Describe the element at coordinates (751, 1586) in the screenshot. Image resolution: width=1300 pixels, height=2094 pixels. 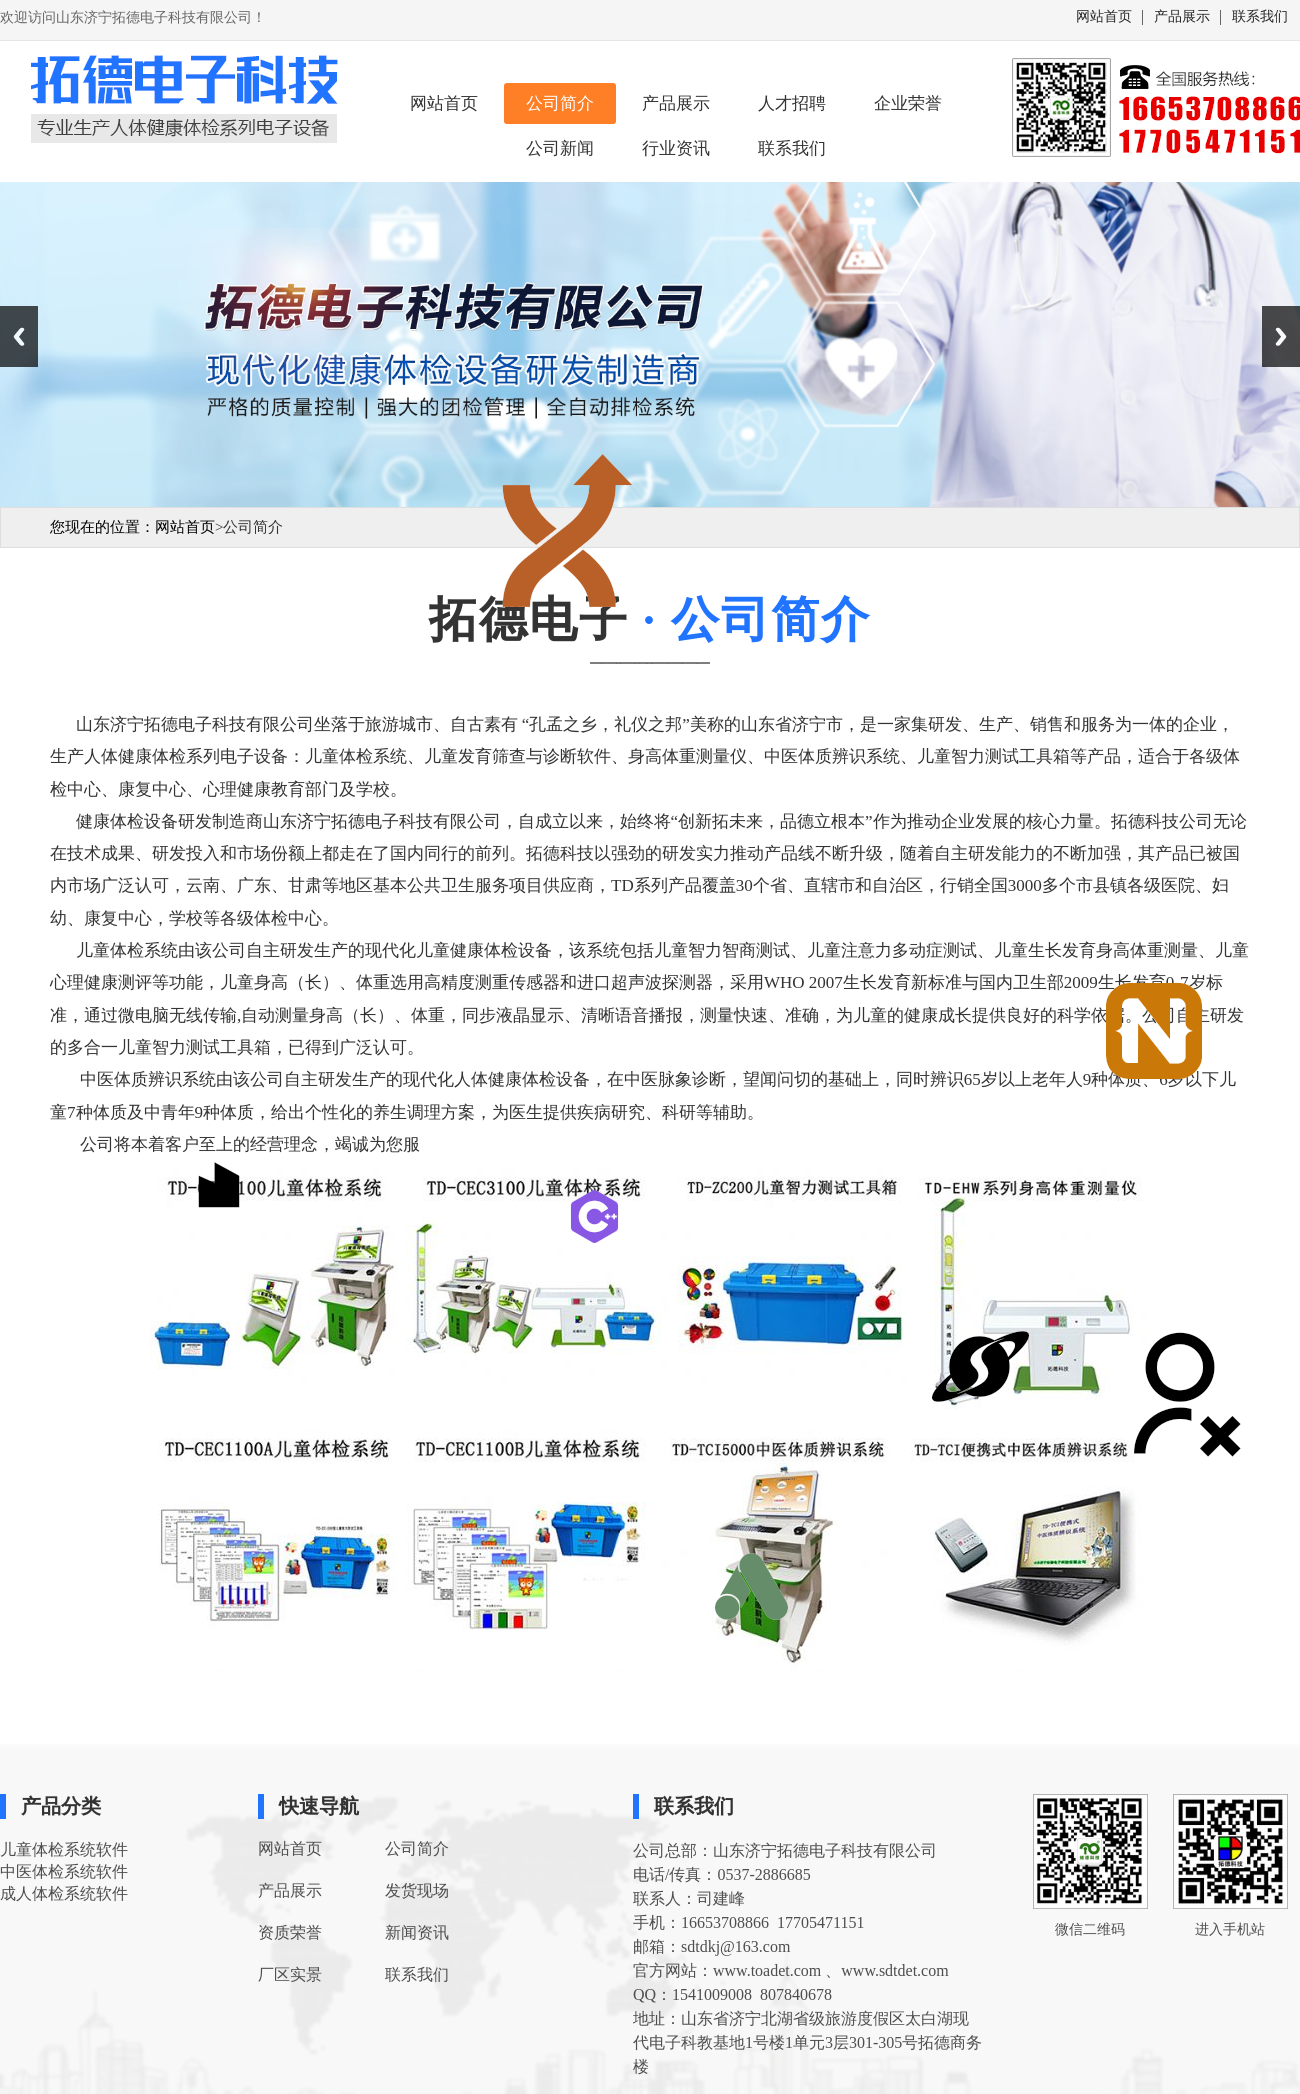
I see `access google ads dashboard` at that location.